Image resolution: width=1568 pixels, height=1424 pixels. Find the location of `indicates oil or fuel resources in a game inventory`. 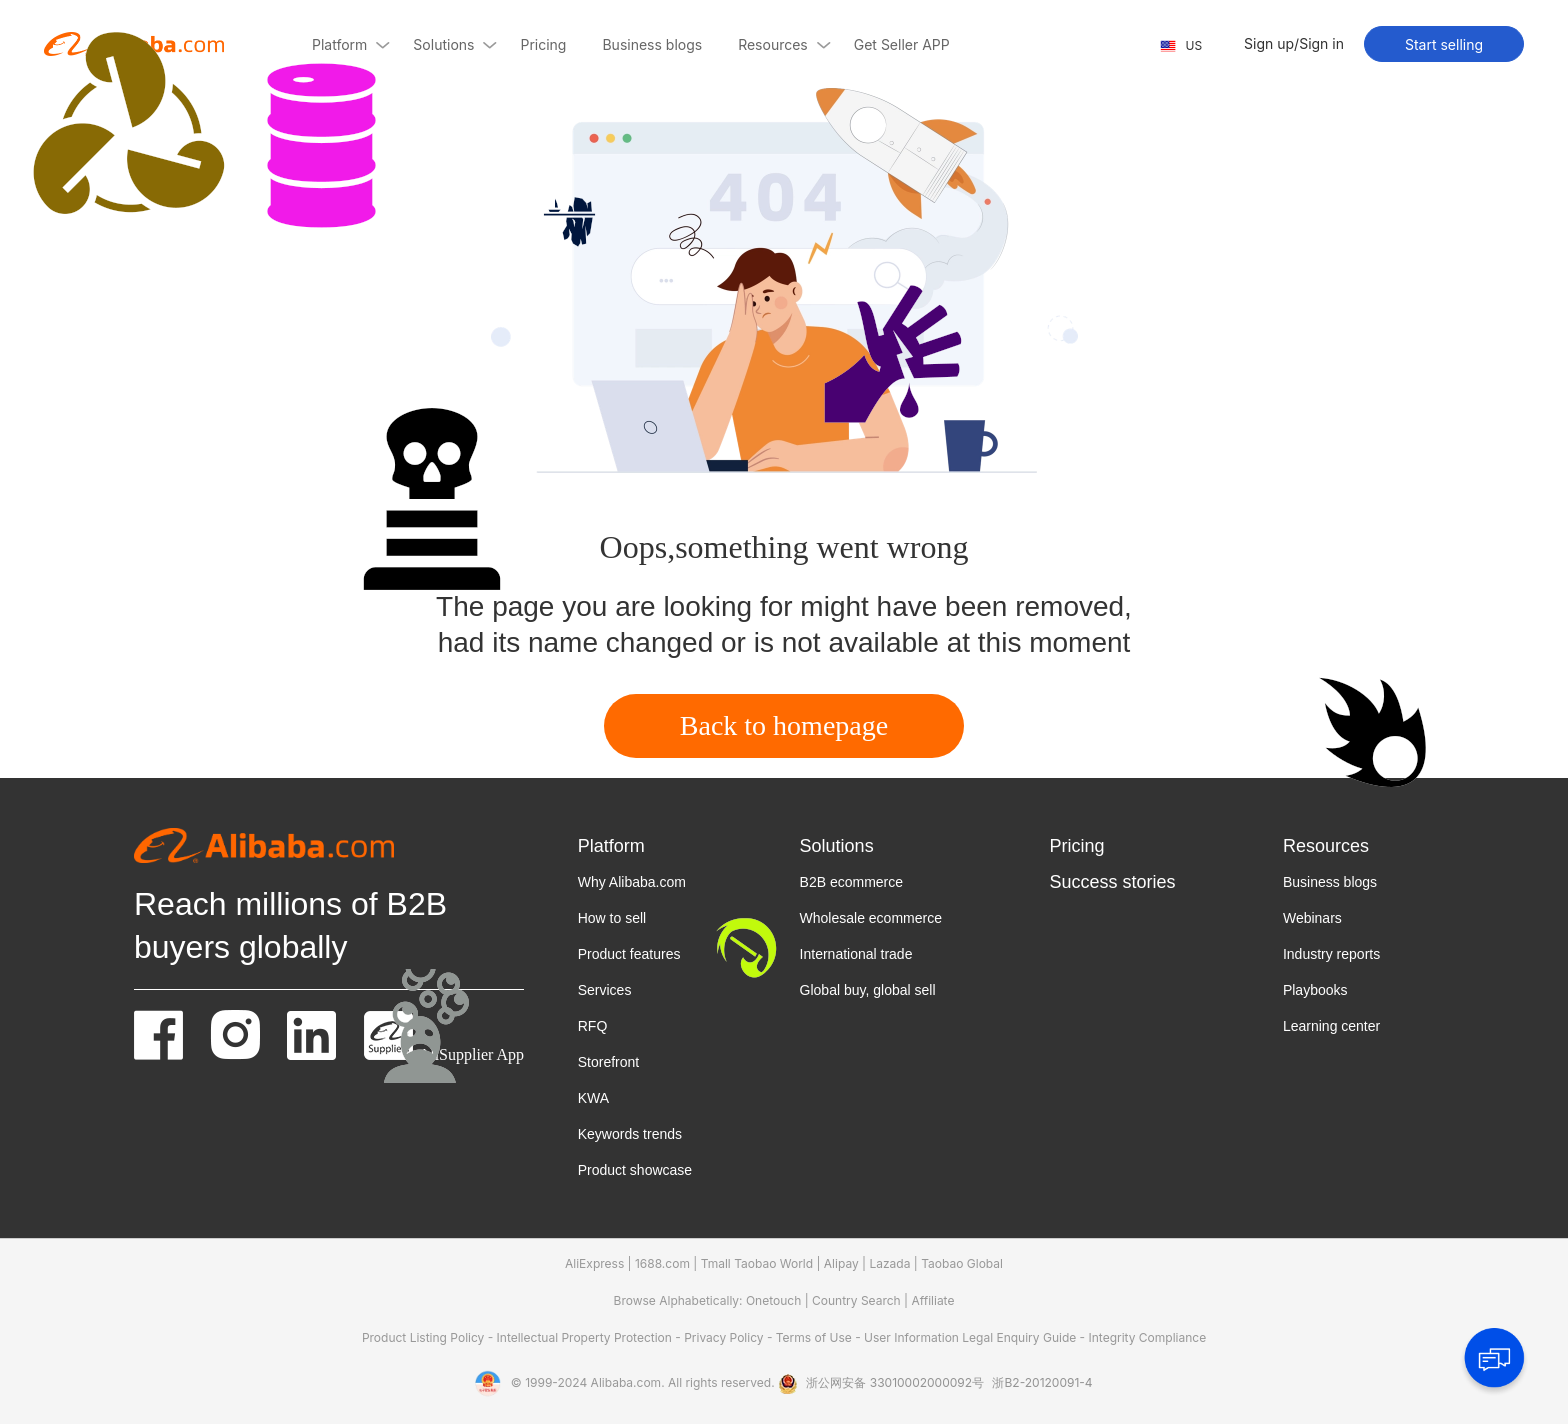

indicates oil or fuel resources in a game inventory is located at coordinates (321, 145).